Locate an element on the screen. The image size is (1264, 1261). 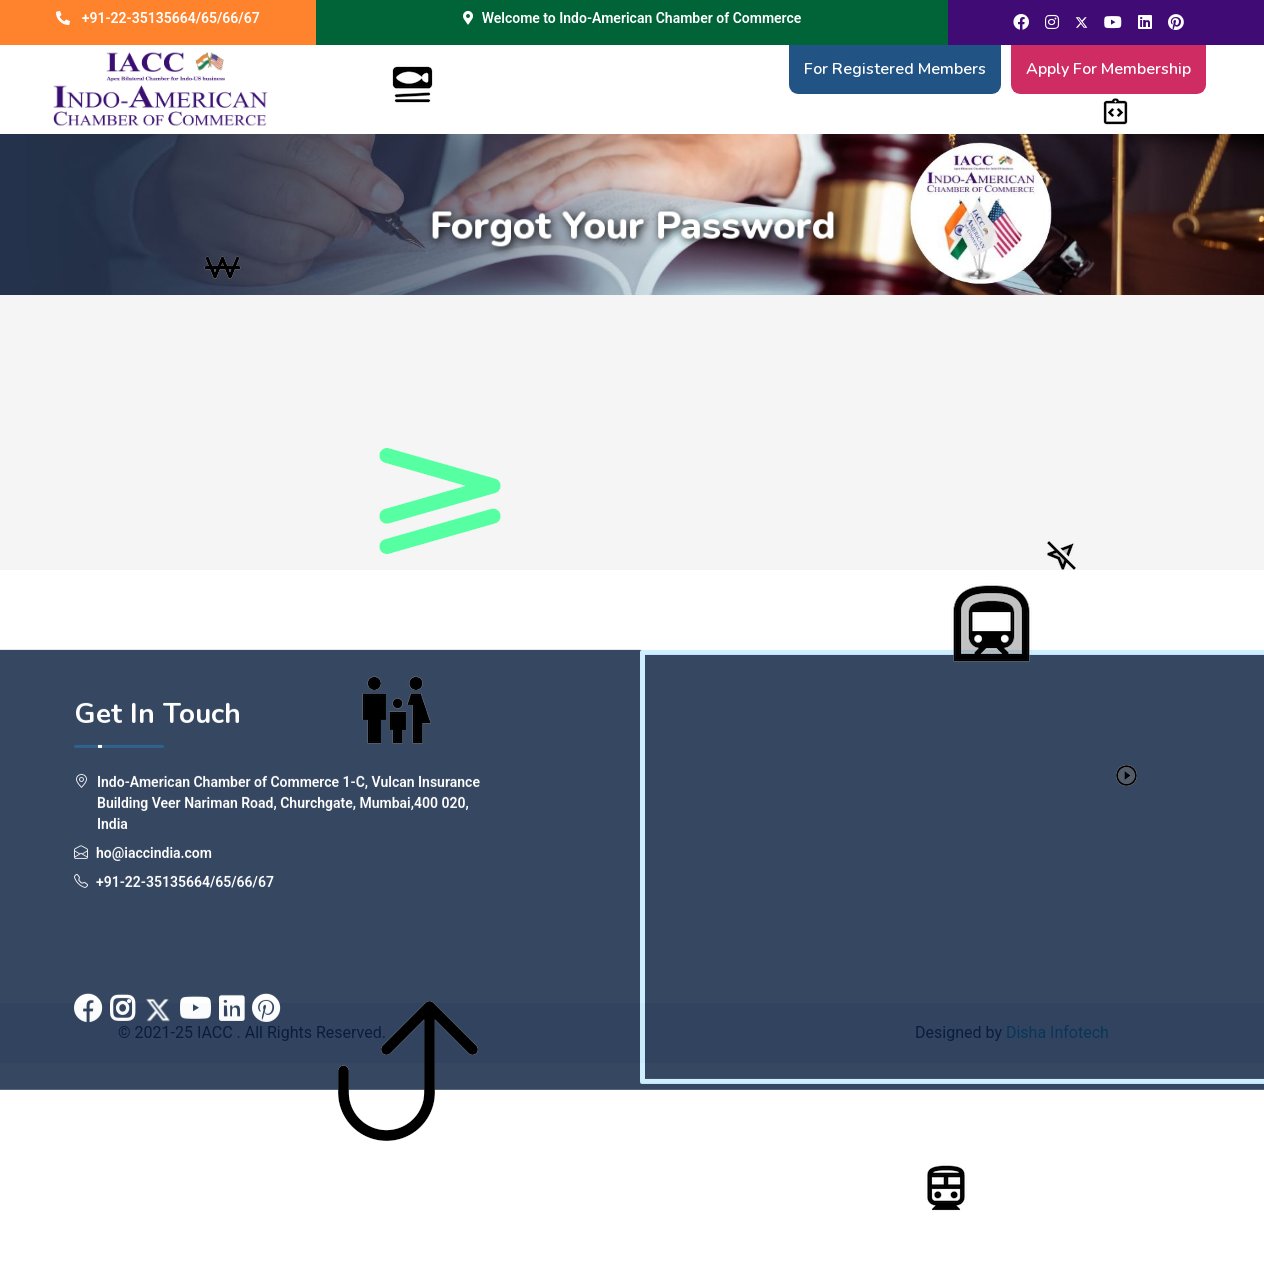
view code integration instructions is located at coordinates (1115, 112).